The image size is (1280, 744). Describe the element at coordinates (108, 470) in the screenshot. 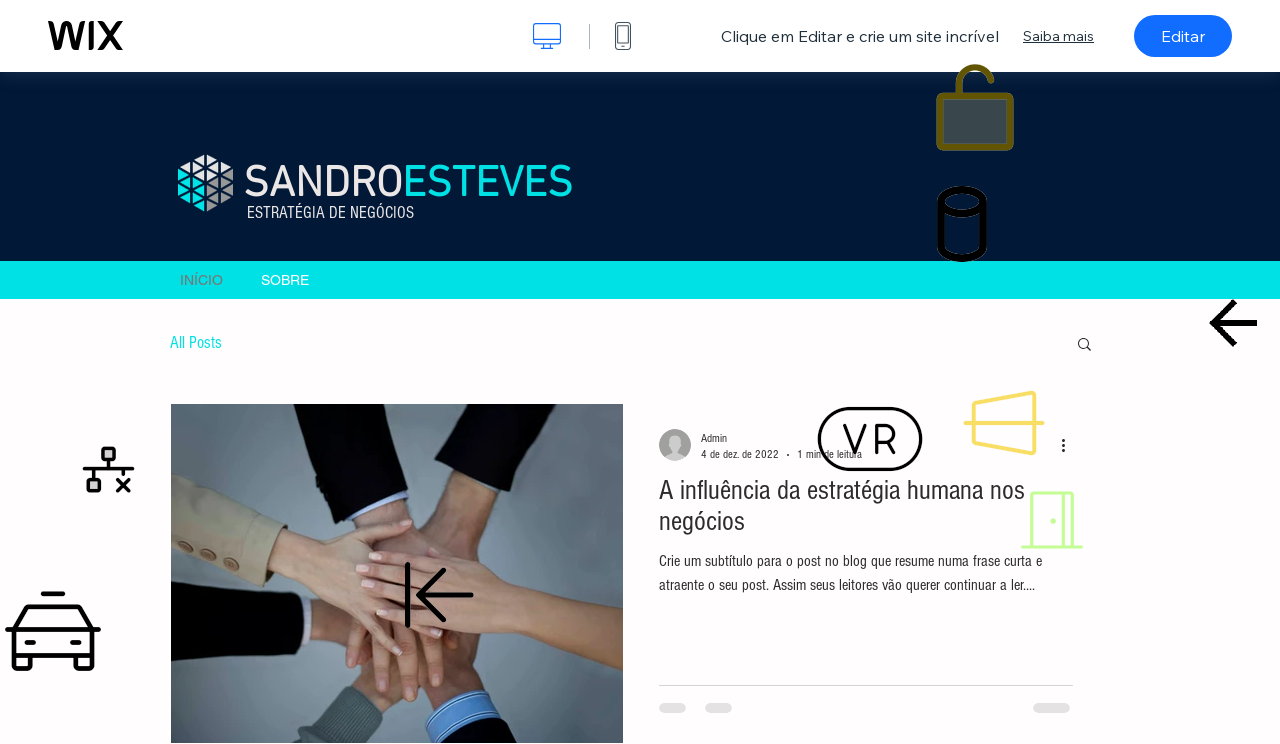

I see `network connection error or failure` at that location.